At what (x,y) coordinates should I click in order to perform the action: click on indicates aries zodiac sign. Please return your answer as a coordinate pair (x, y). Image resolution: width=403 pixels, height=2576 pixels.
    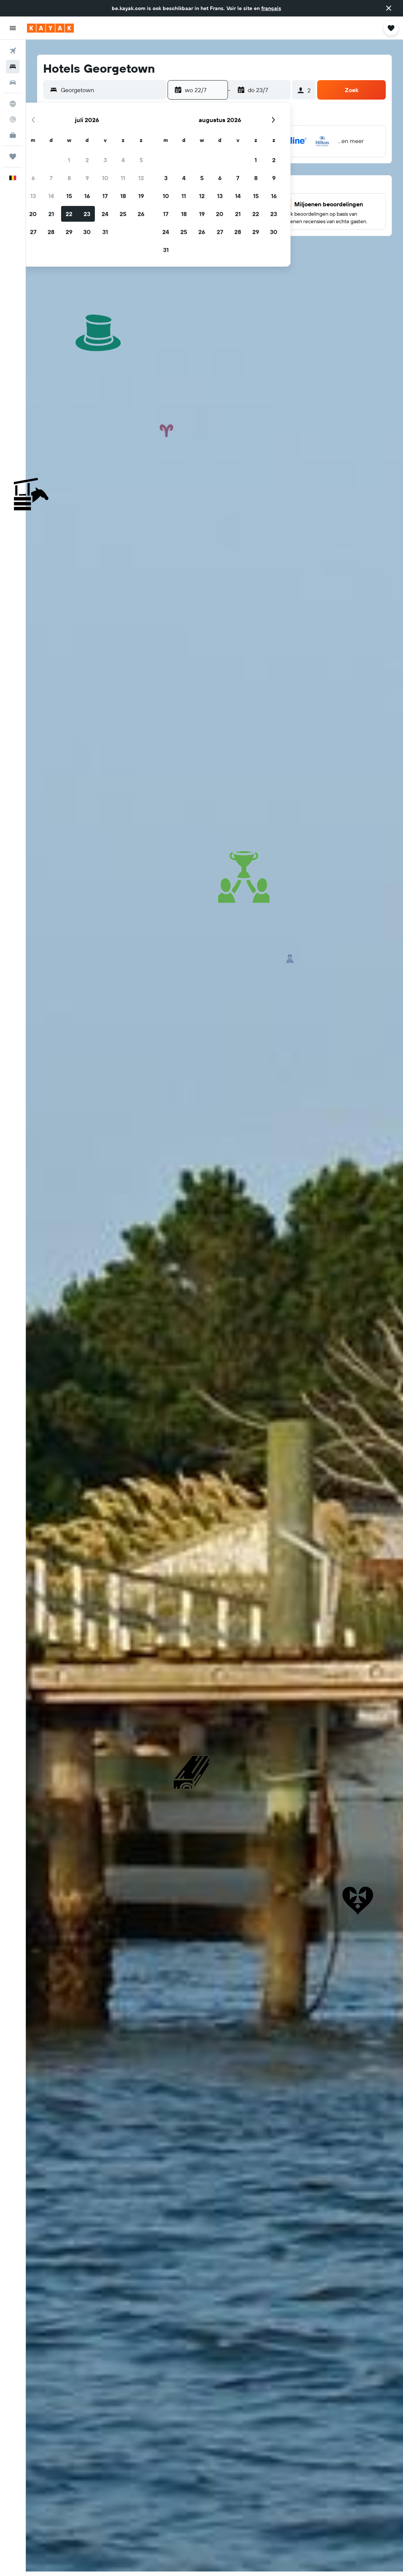
    Looking at the image, I should click on (166, 431).